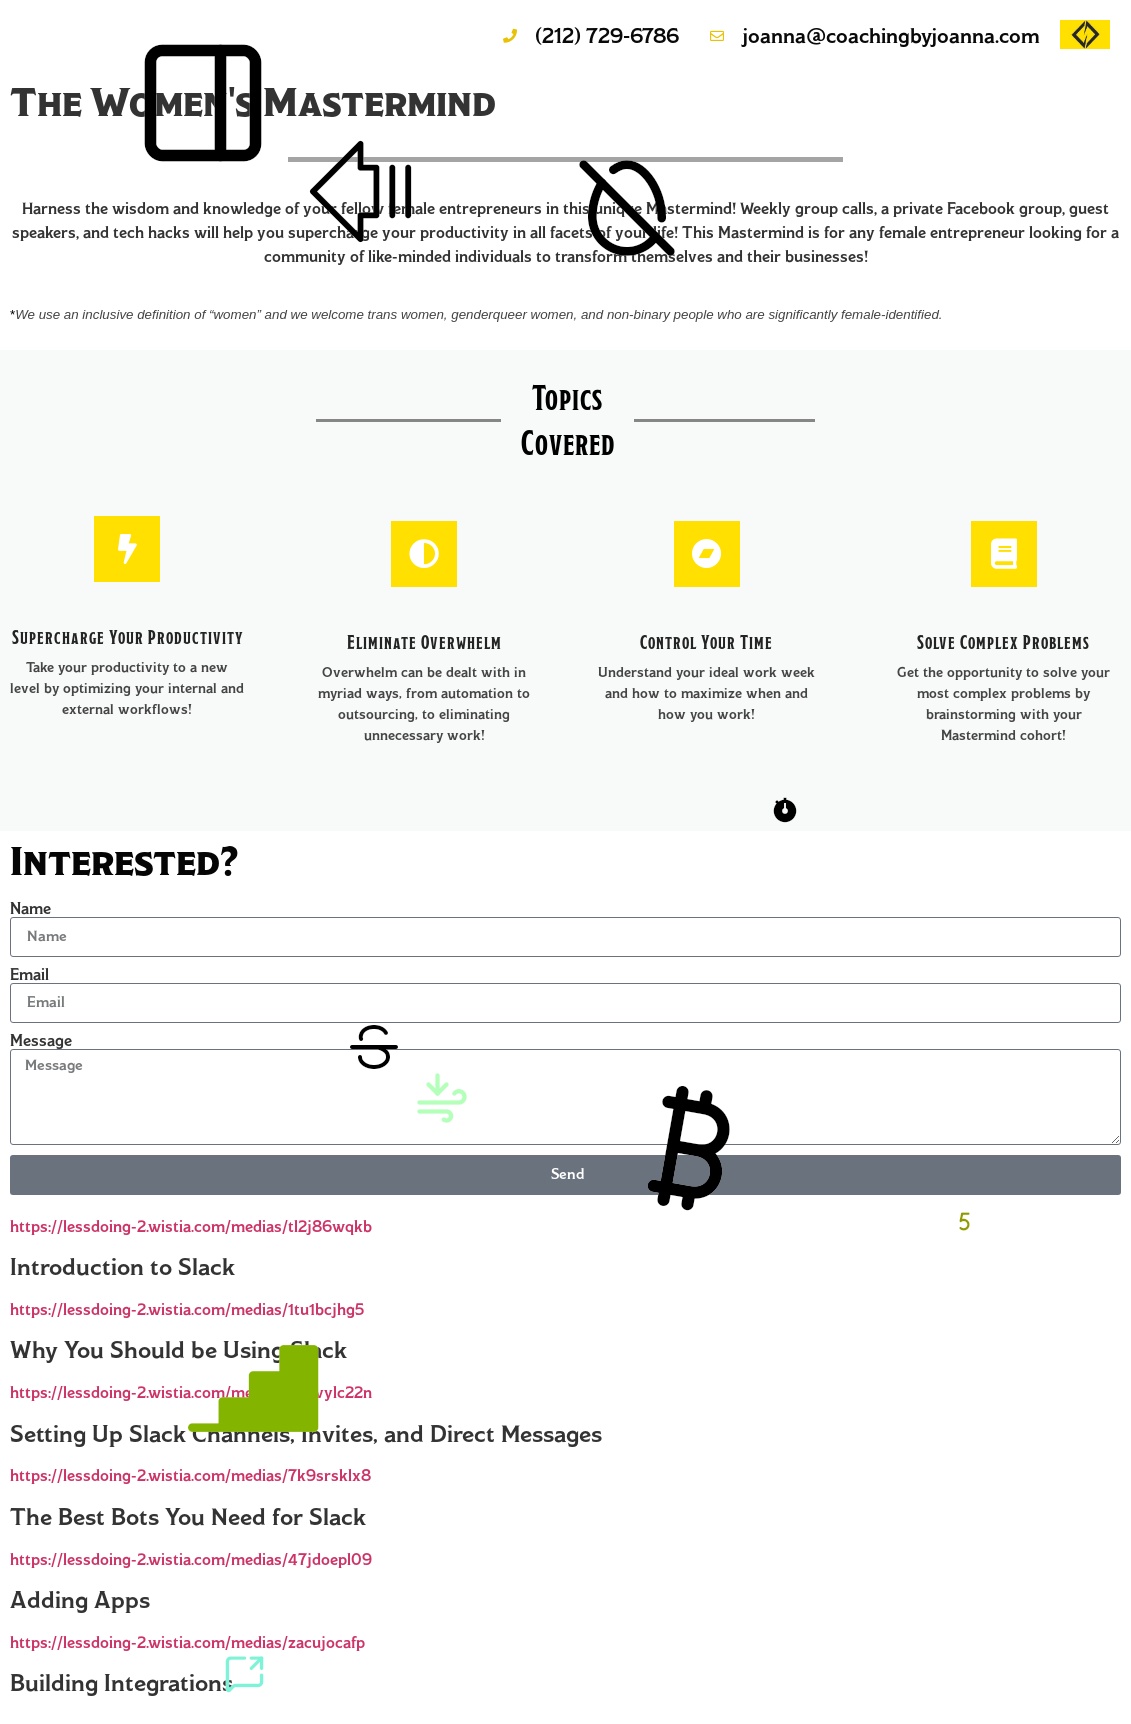 The width and height of the screenshot is (1131, 1724). I want to click on apply strikethrough formatting to selected text, so click(374, 1047).